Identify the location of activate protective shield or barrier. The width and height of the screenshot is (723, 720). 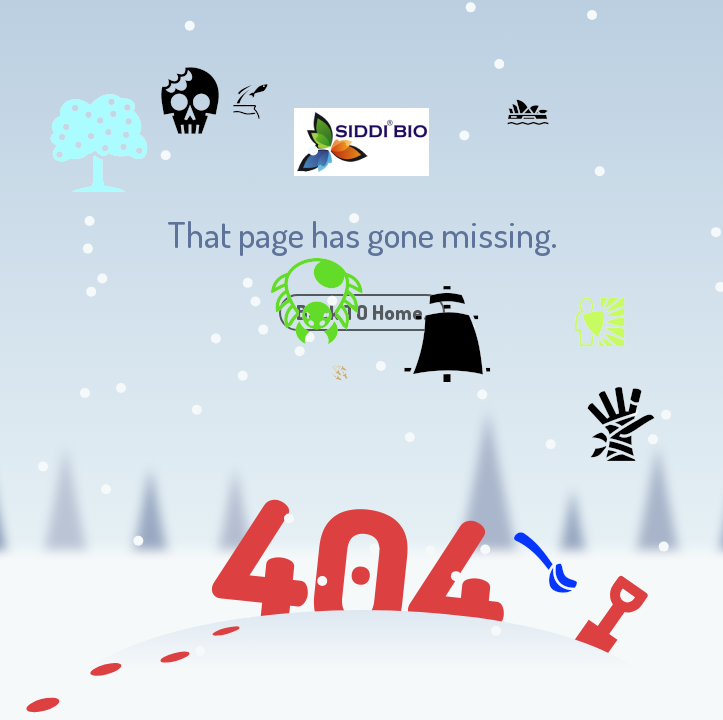
(599, 321).